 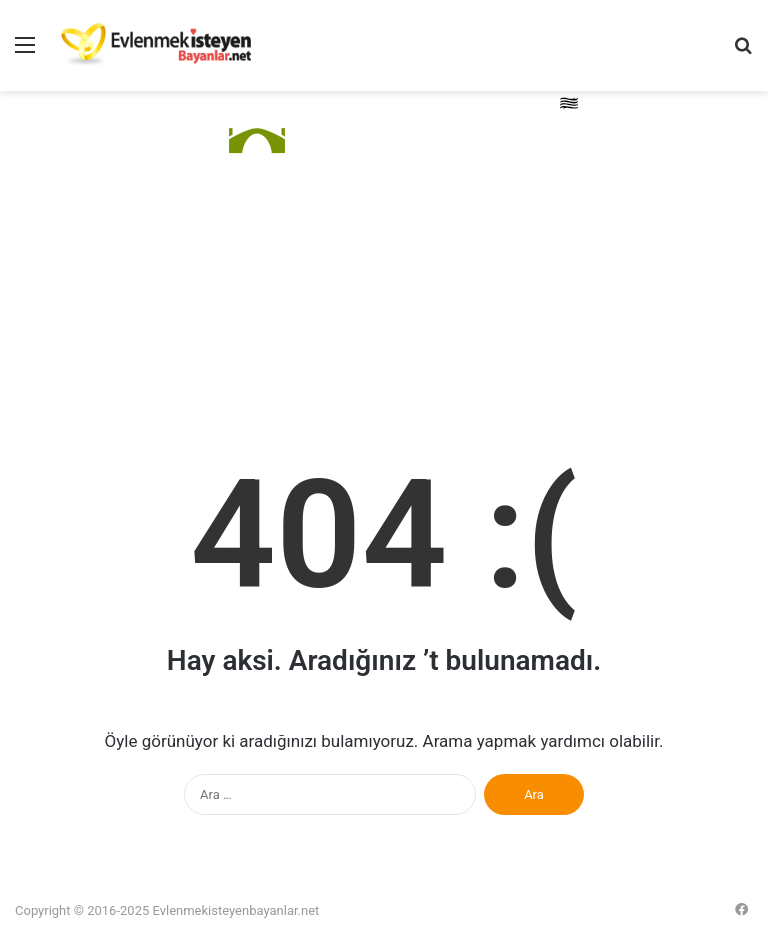 I want to click on build or place a bridge structure, so click(x=257, y=127).